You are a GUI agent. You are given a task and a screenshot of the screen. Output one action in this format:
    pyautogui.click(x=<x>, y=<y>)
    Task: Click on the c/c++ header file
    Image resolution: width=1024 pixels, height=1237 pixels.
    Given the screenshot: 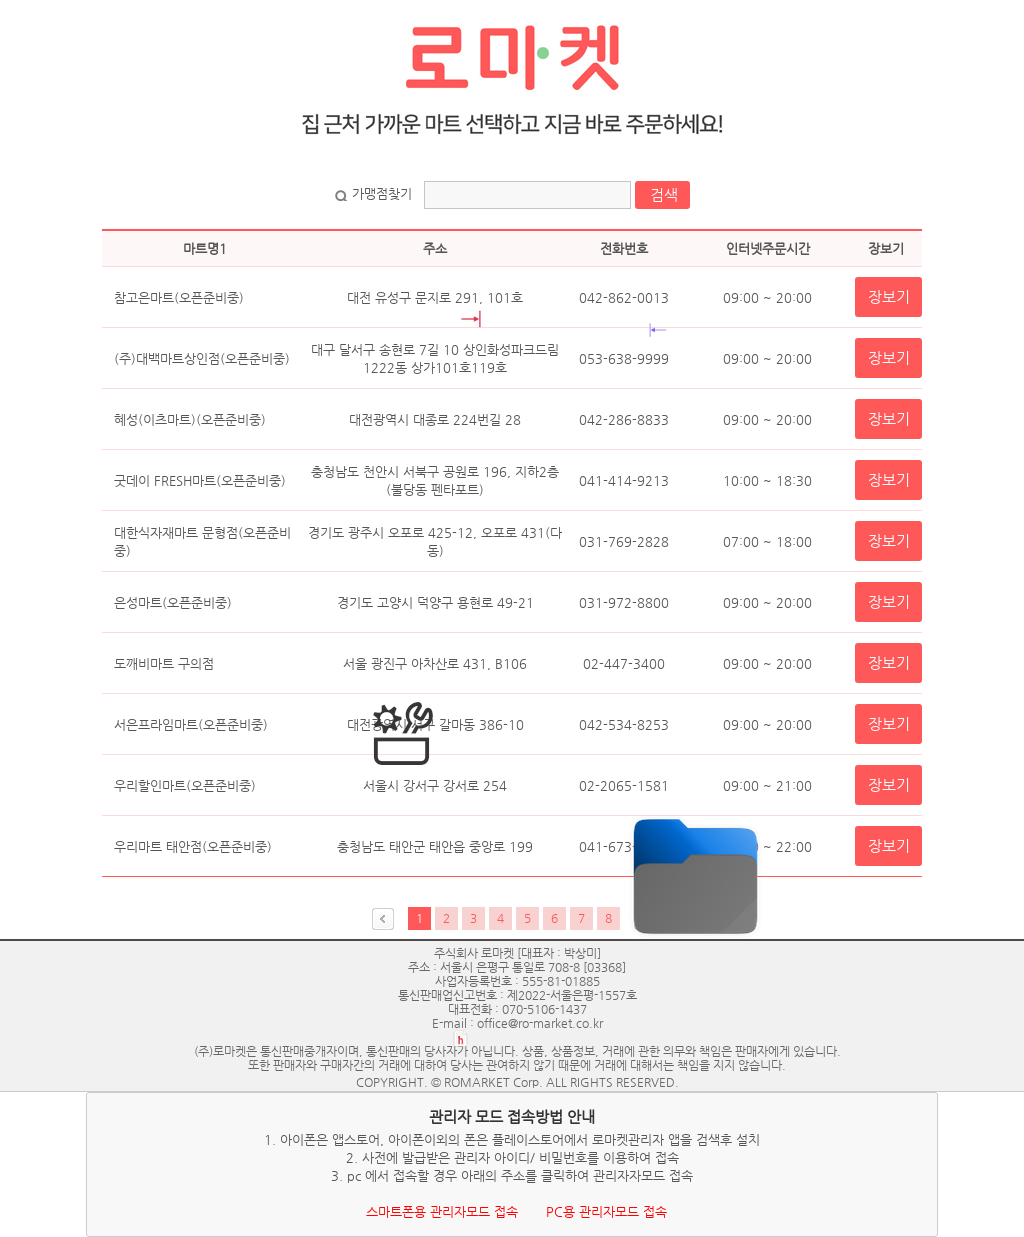 What is the action you would take?
    pyautogui.click(x=460, y=1038)
    